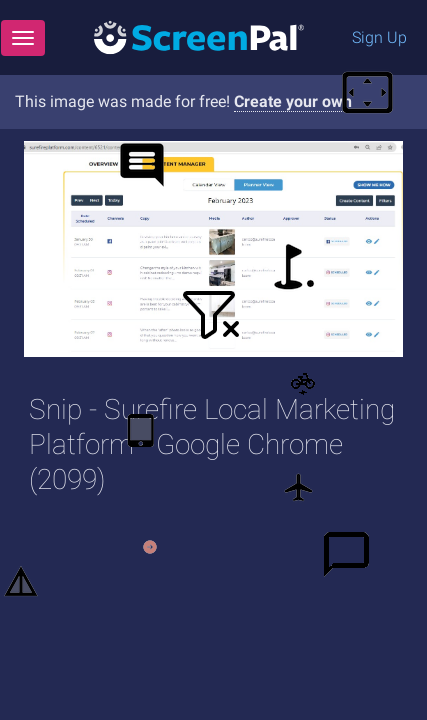  What do you see at coordinates (367, 92) in the screenshot?
I see `adjust display overscan settings` at bounding box center [367, 92].